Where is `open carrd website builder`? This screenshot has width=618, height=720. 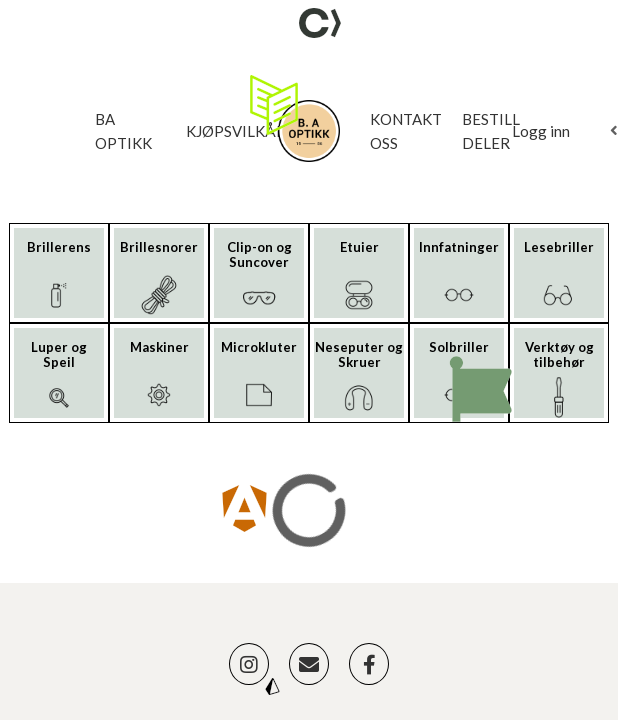
open carrd website builder is located at coordinates (274, 105).